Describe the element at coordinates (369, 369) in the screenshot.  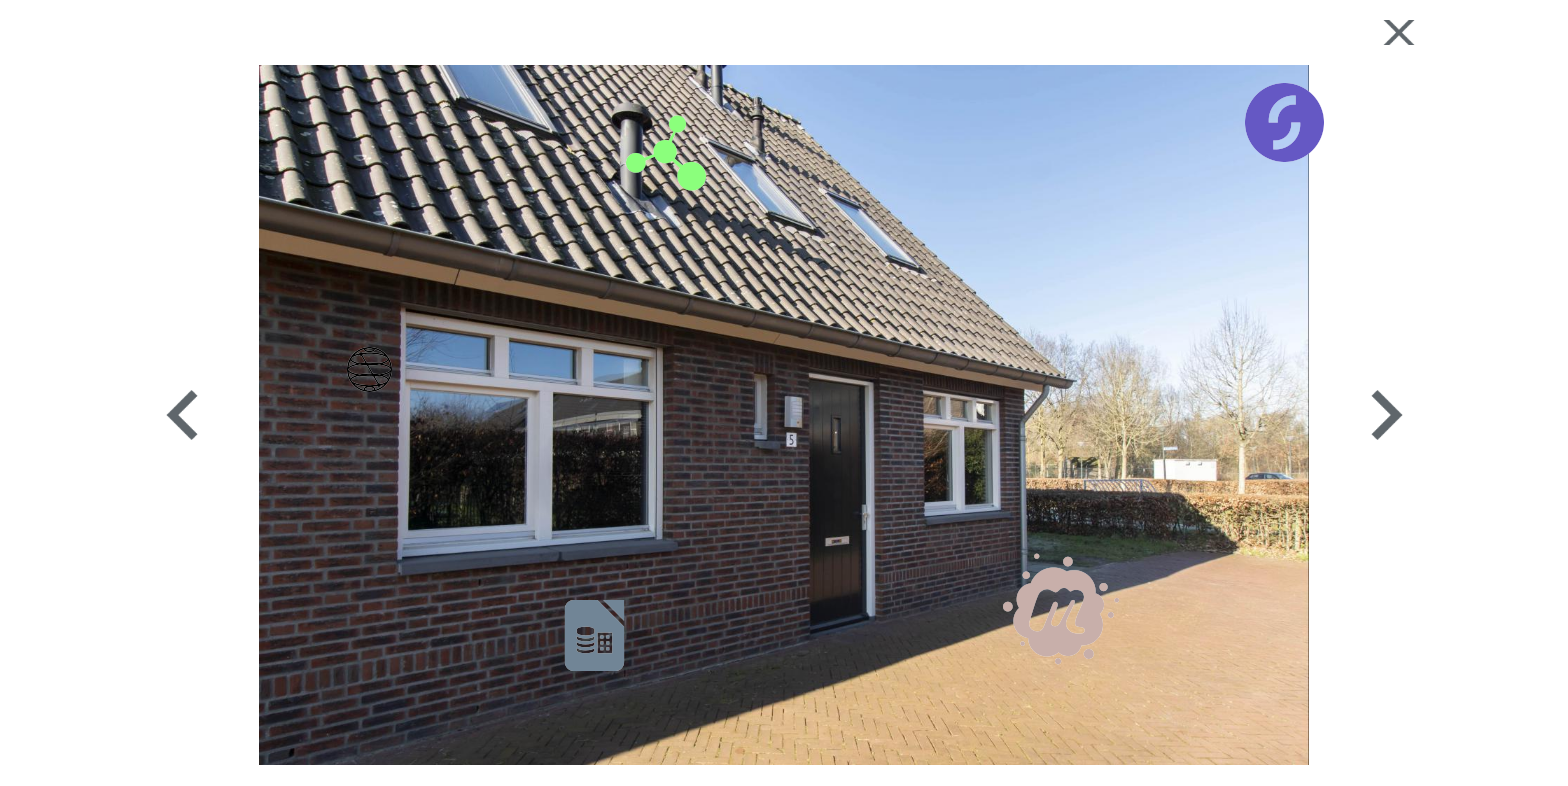
I see `qiskit quantum computing framework logo` at that location.